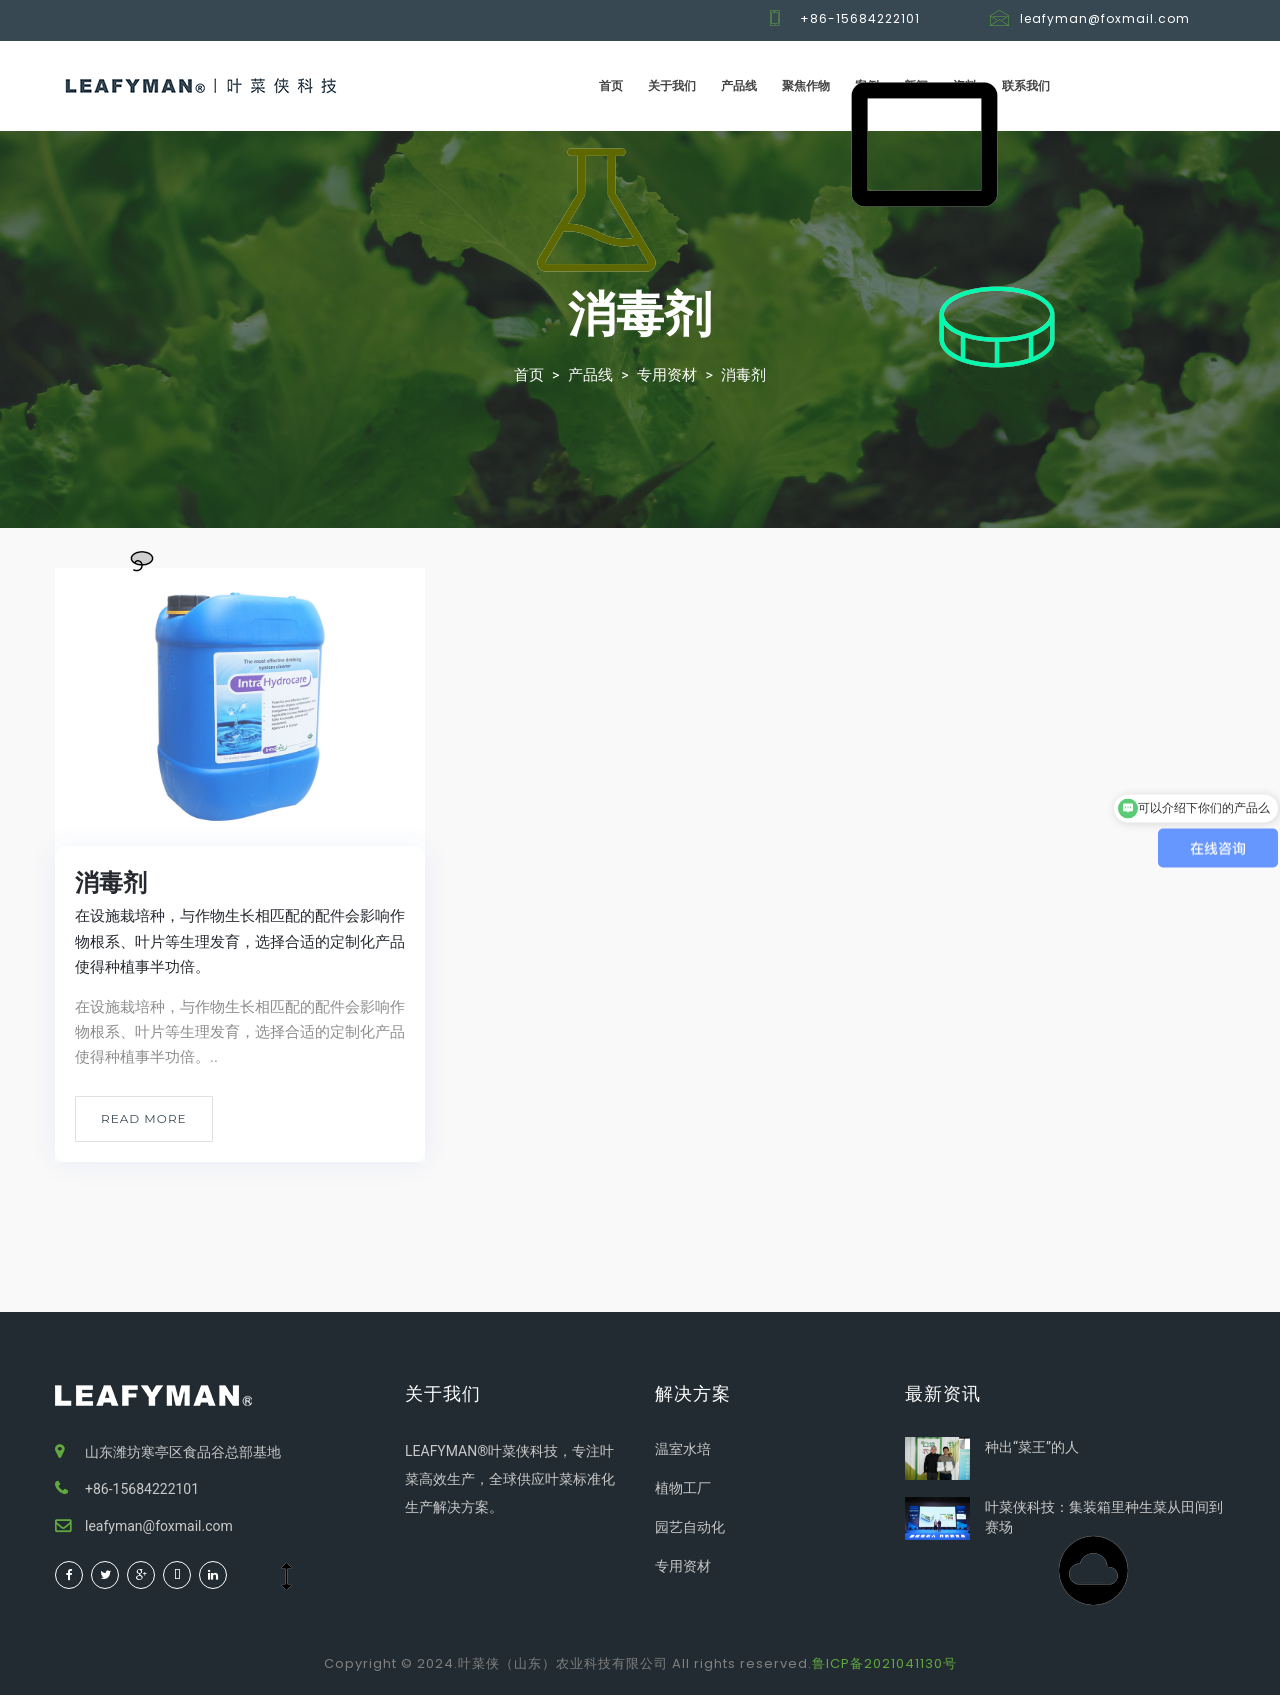 The height and width of the screenshot is (1695, 1280). I want to click on represents a container or frame element, so click(924, 144).